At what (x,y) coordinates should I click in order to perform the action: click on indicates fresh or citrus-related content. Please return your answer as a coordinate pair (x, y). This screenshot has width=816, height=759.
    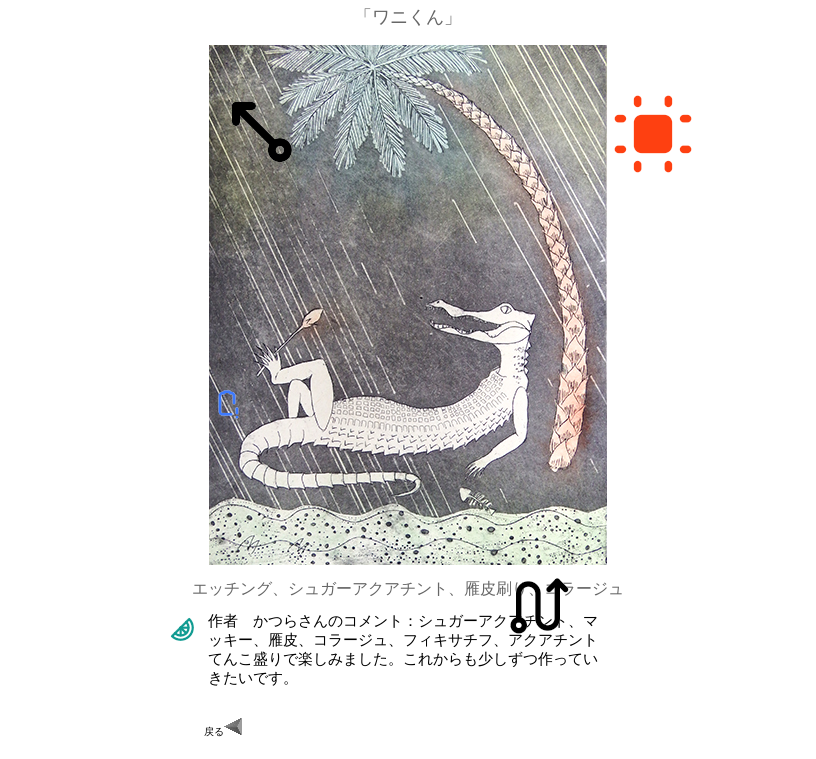
    Looking at the image, I should click on (182, 629).